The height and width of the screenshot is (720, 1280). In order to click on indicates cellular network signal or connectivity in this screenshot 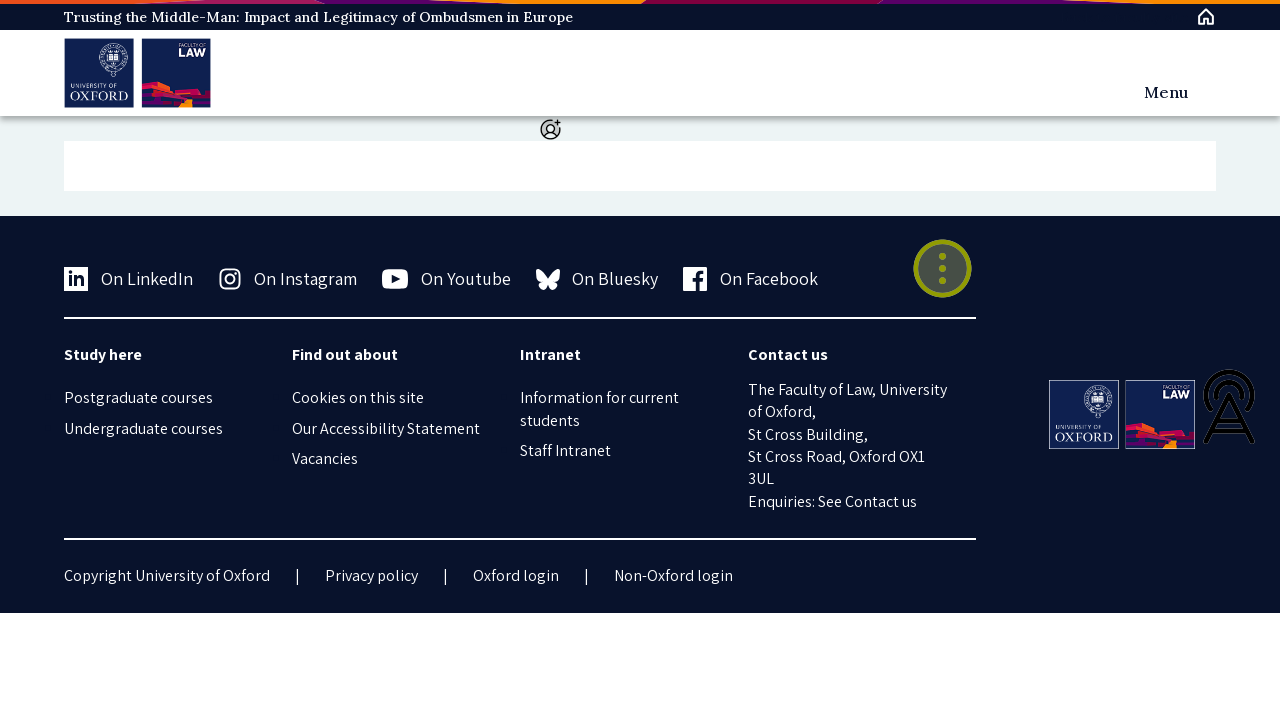, I will do `click(1229, 408)`.